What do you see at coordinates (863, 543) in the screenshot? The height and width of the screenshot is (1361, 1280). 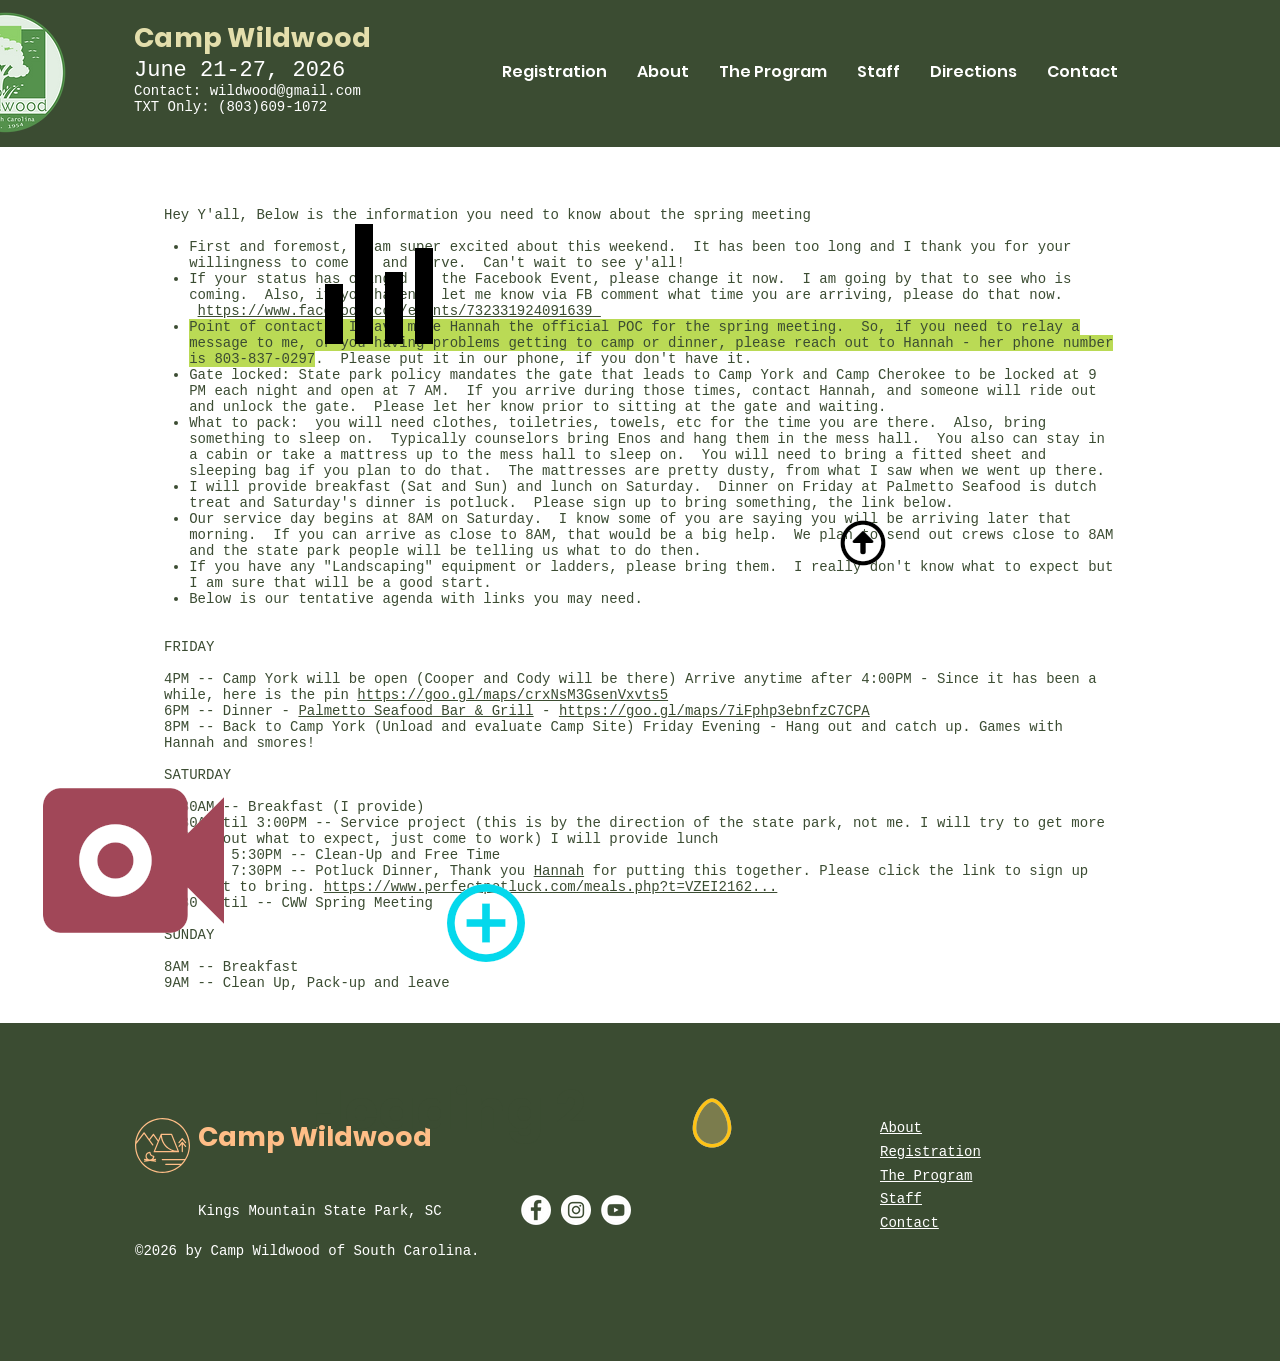 I see `scroll to top of page` at bounding box center [863, 543].